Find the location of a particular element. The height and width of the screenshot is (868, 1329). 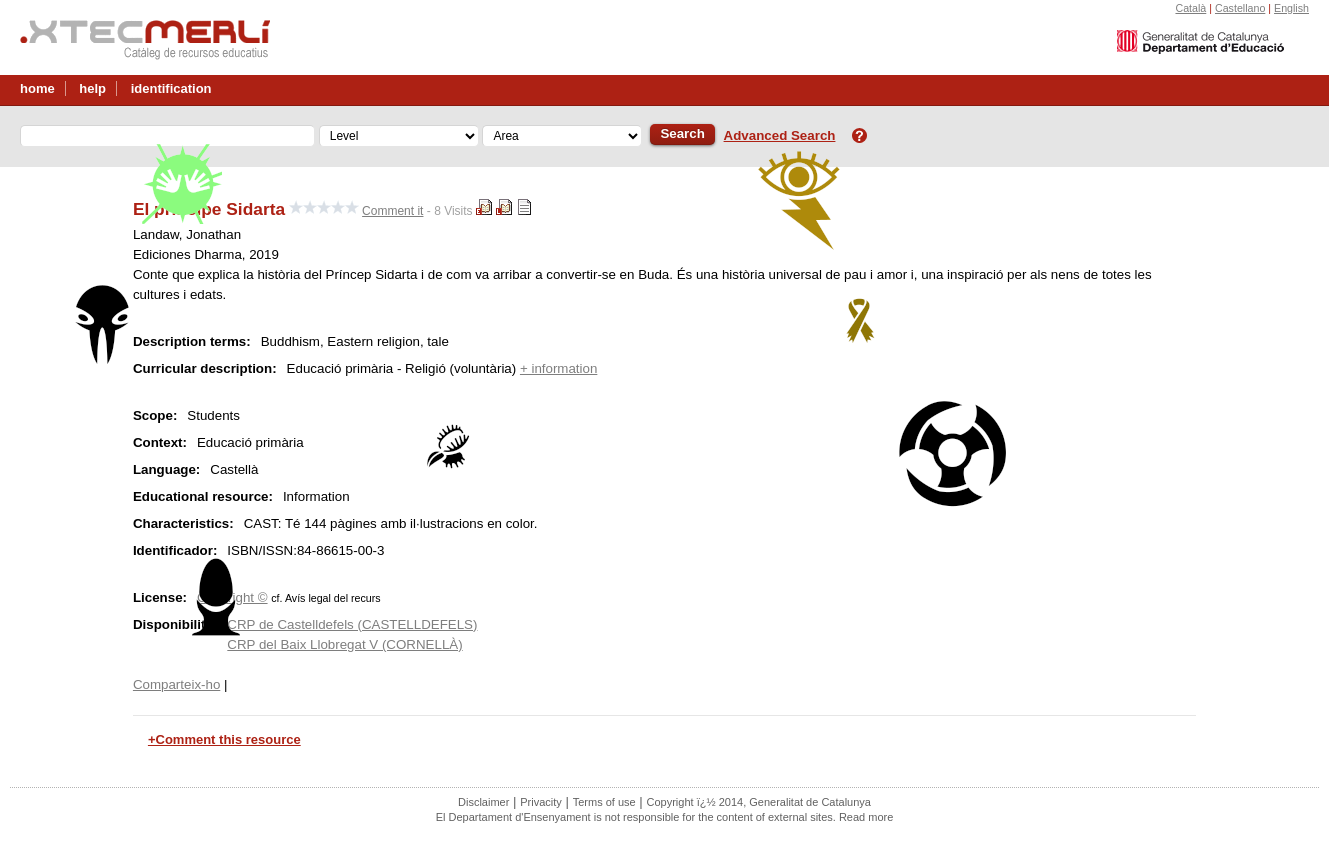

indicates a powerful visual effect or shocking revelation is located at coordinates (800, 201).